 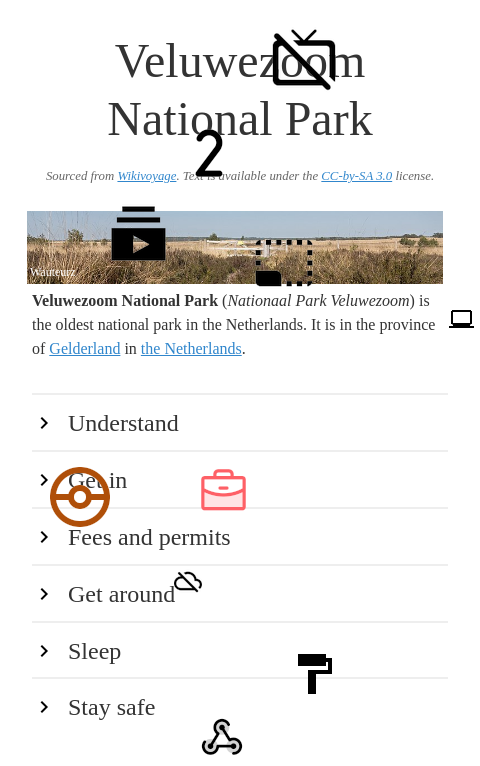 What do you see at coordinates (209, 153) in the screenshot?
I see `indicates step two in a multi-step process` at bounding box center [209, 153].